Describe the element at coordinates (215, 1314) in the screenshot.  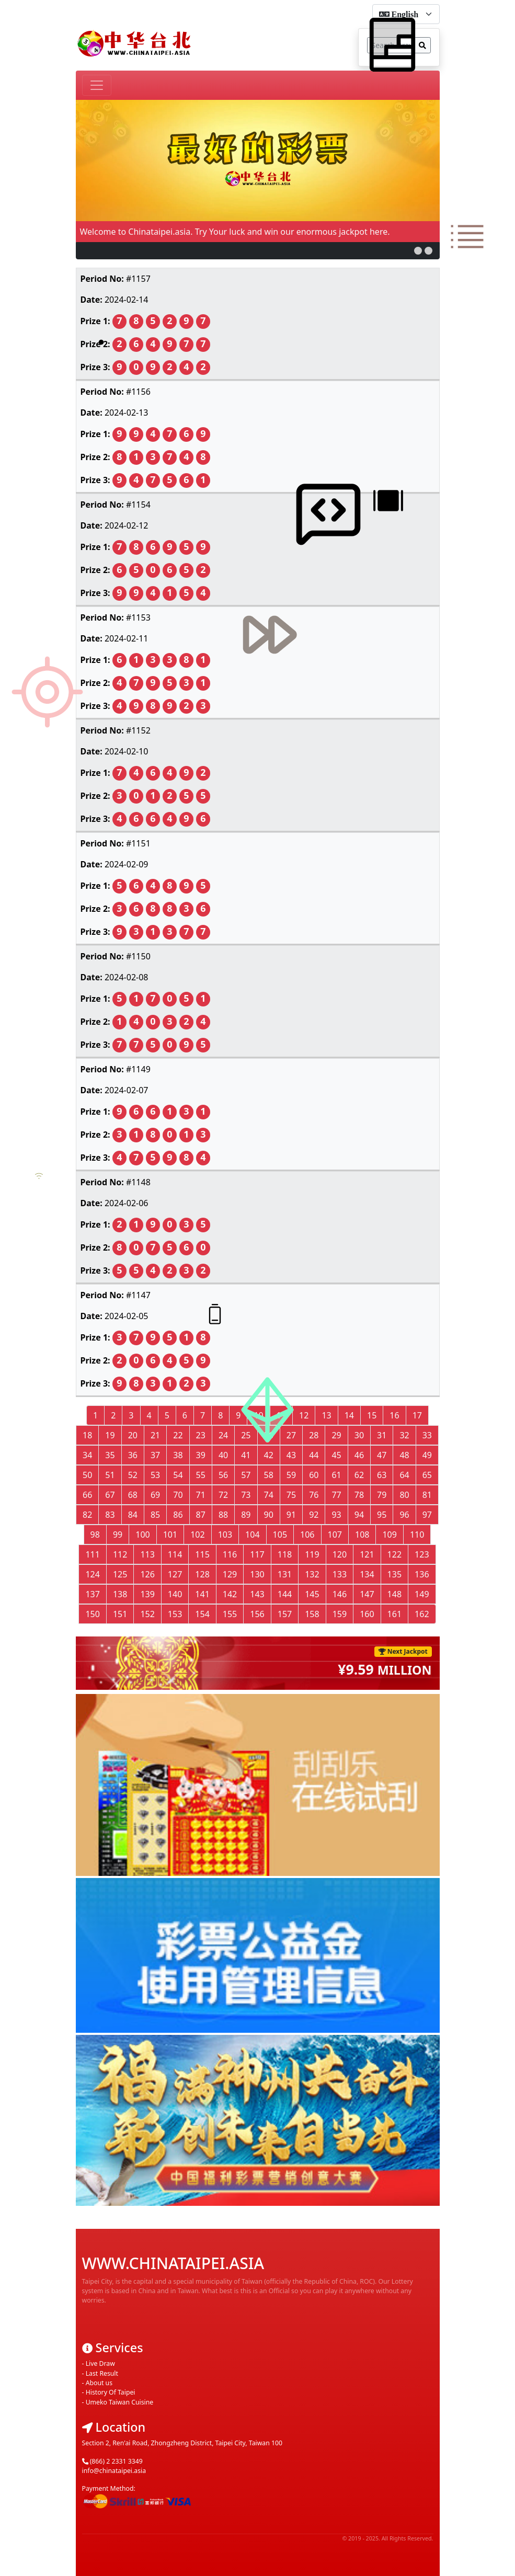
I see `indicates low battery level` at that location.